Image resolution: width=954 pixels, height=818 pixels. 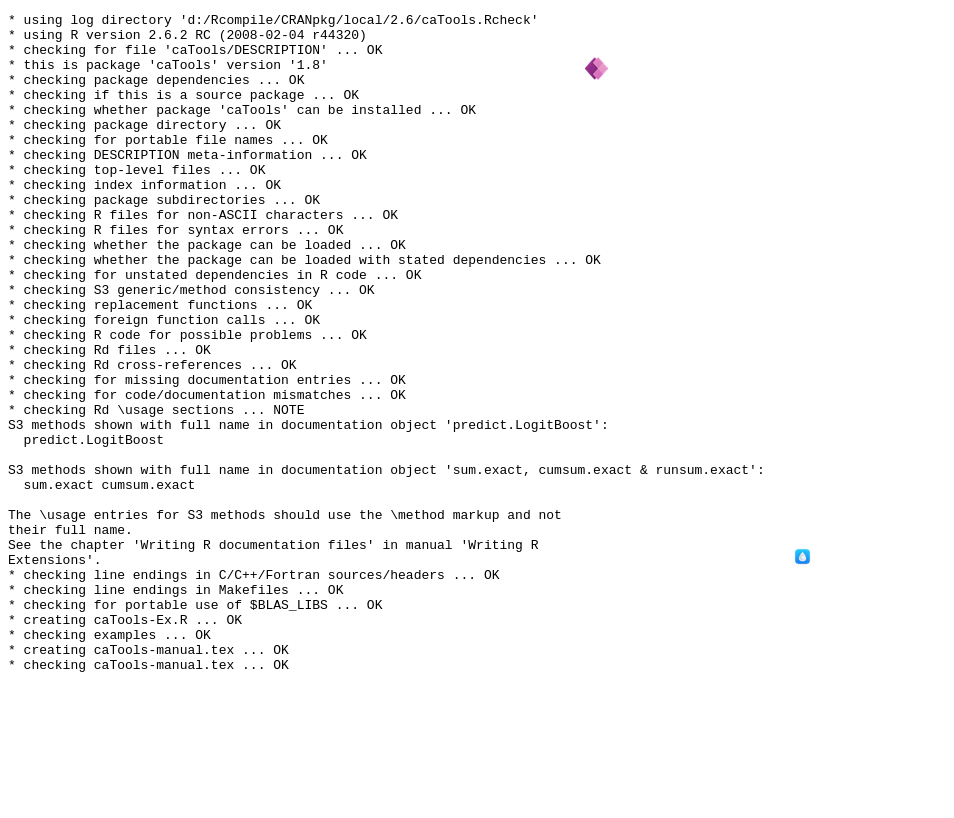 I want to click on open Microsoft Power Apps, so click(x=596, y=68).